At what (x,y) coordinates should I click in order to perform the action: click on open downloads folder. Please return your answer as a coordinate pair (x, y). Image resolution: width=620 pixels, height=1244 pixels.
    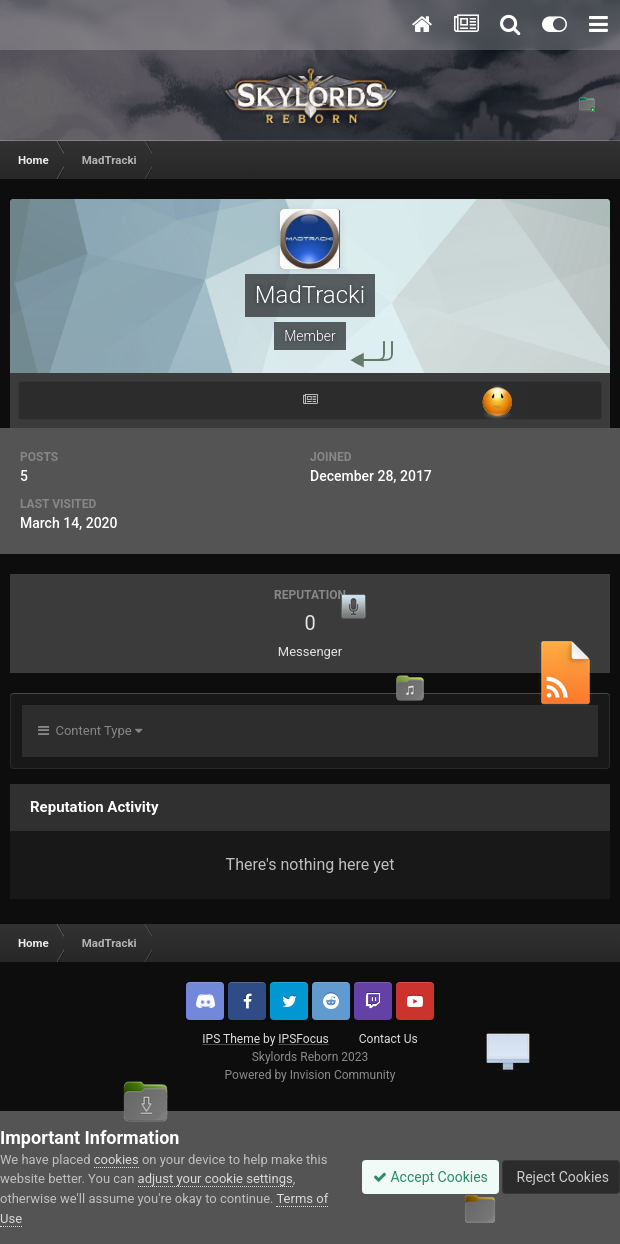
    Looking at the image, I should click on (145, 1101).